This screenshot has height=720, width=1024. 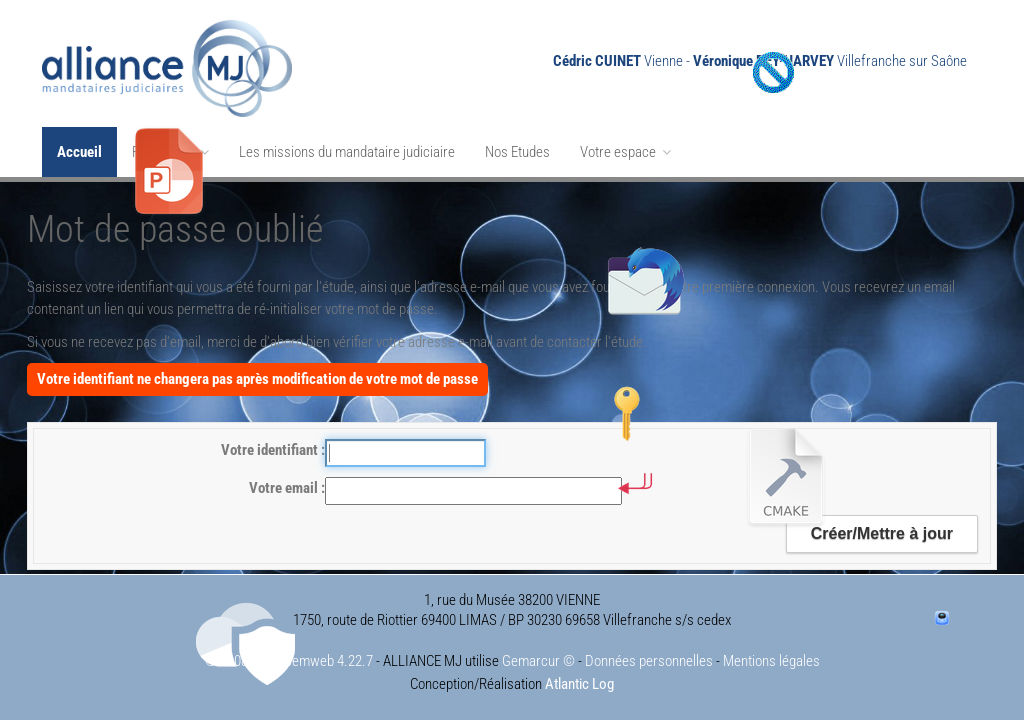 I want to click on access security or password settings, so click(x=627, y=414).